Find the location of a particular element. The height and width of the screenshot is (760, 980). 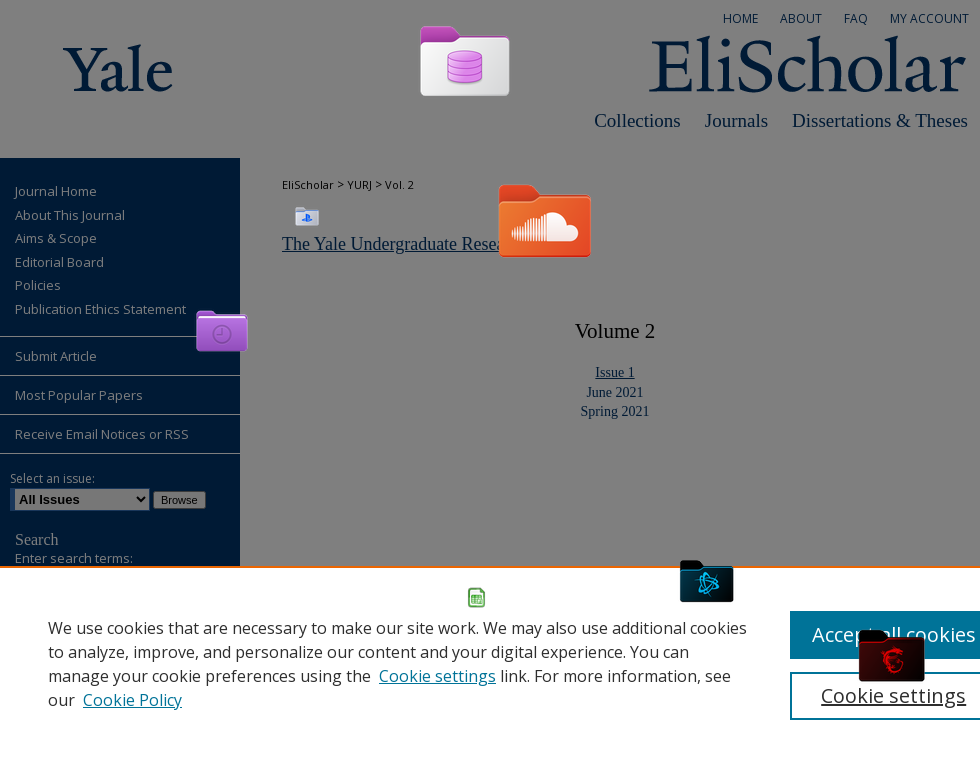

open folder containing PlayStation games or content is located at coordinates (307, 217).